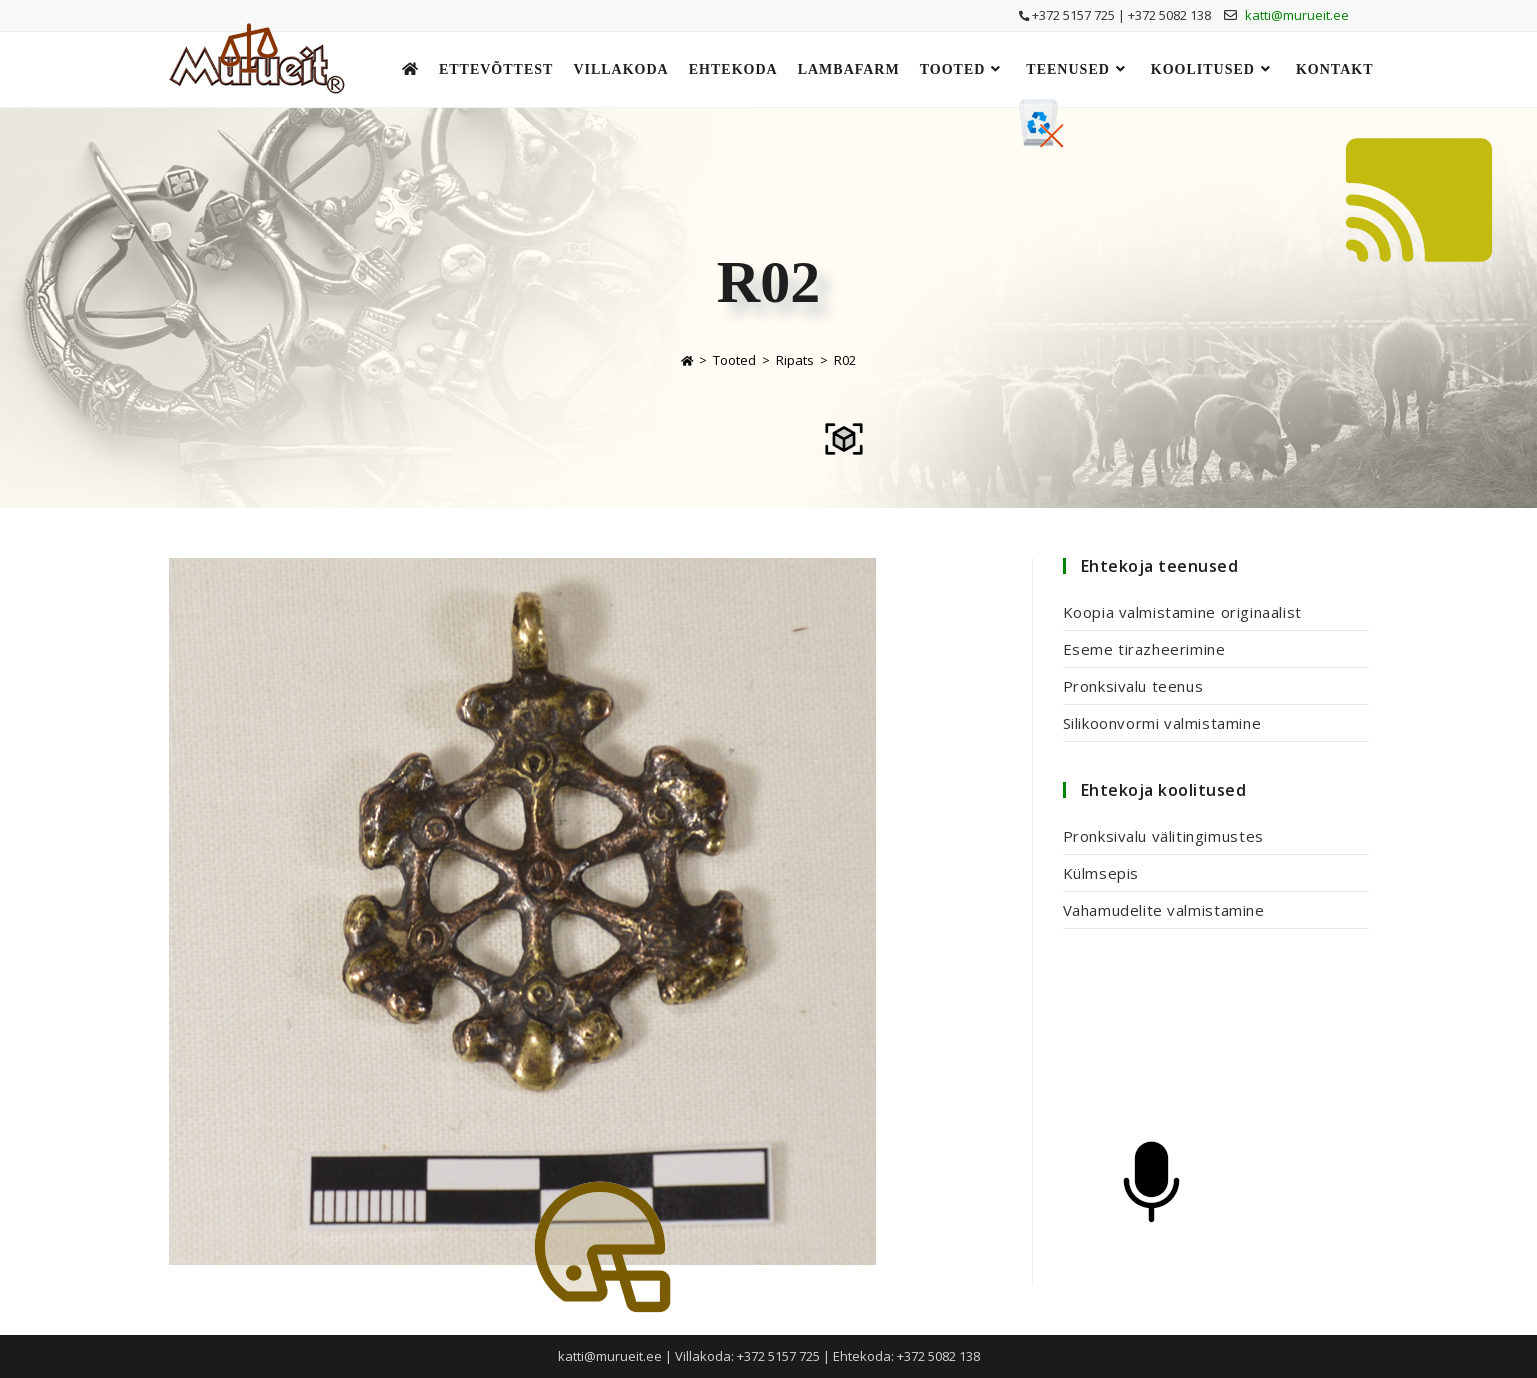 The width and height of the screenshot is (1537, 1378). Describe the element at coordinates (1419, 200) in the screenshot. I see `cast your screen to another device` at that location.